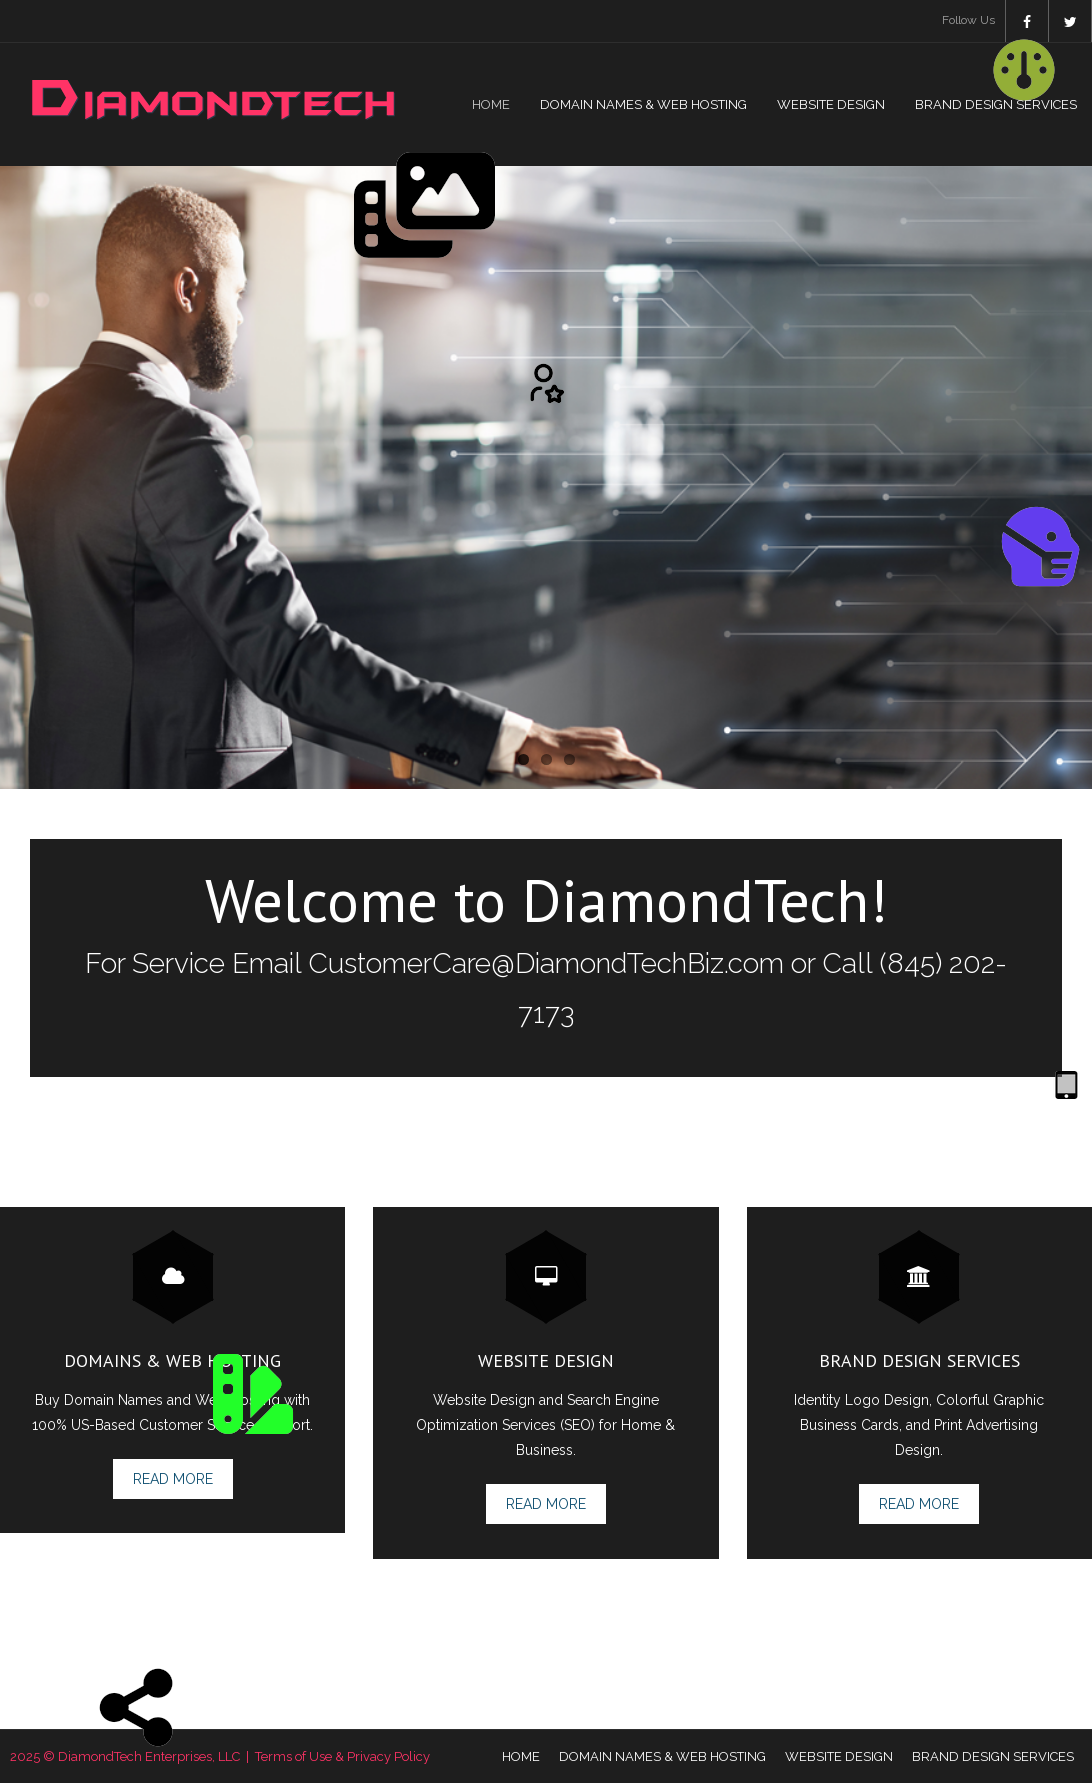 This screenshot has height=1783, width=1092. Describe the element at coordinates (1024, 70) in the screenshot. I see `view current performance or speed level` at that location.